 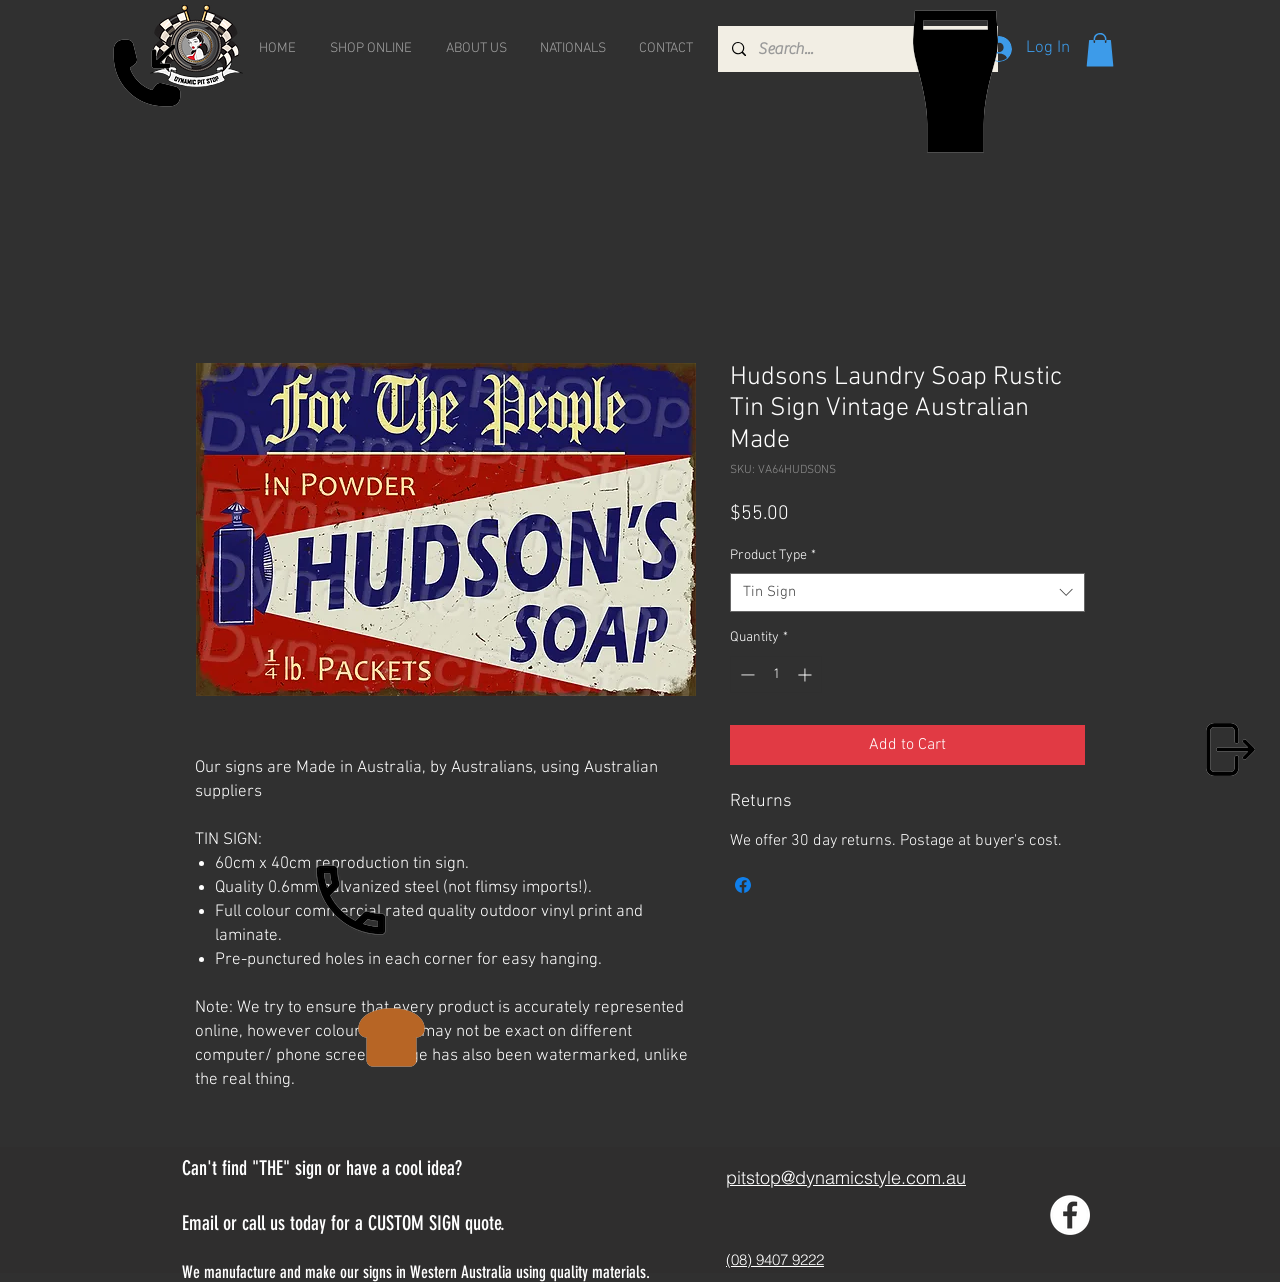 I want to click on incoming call notification, so click(x=147, y=73).